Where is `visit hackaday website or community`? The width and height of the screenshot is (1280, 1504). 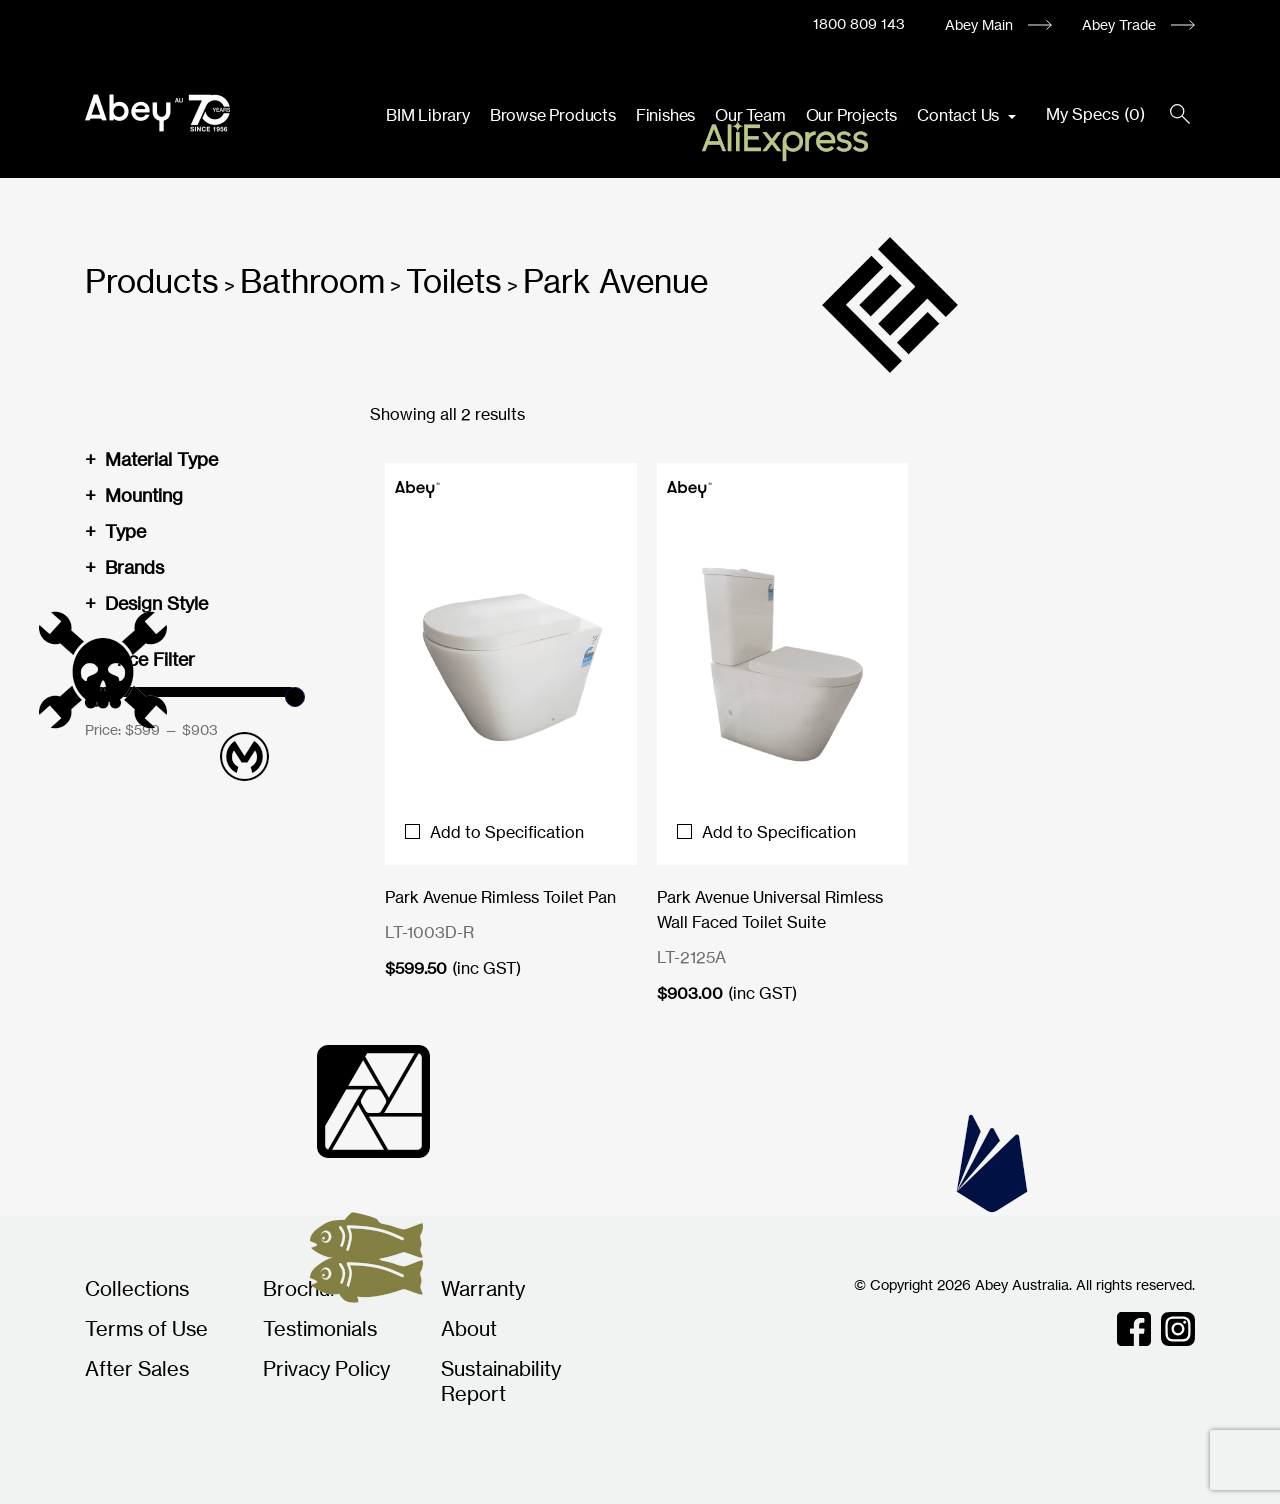 visit hackaday website or community is located at coordinates (103, 670).